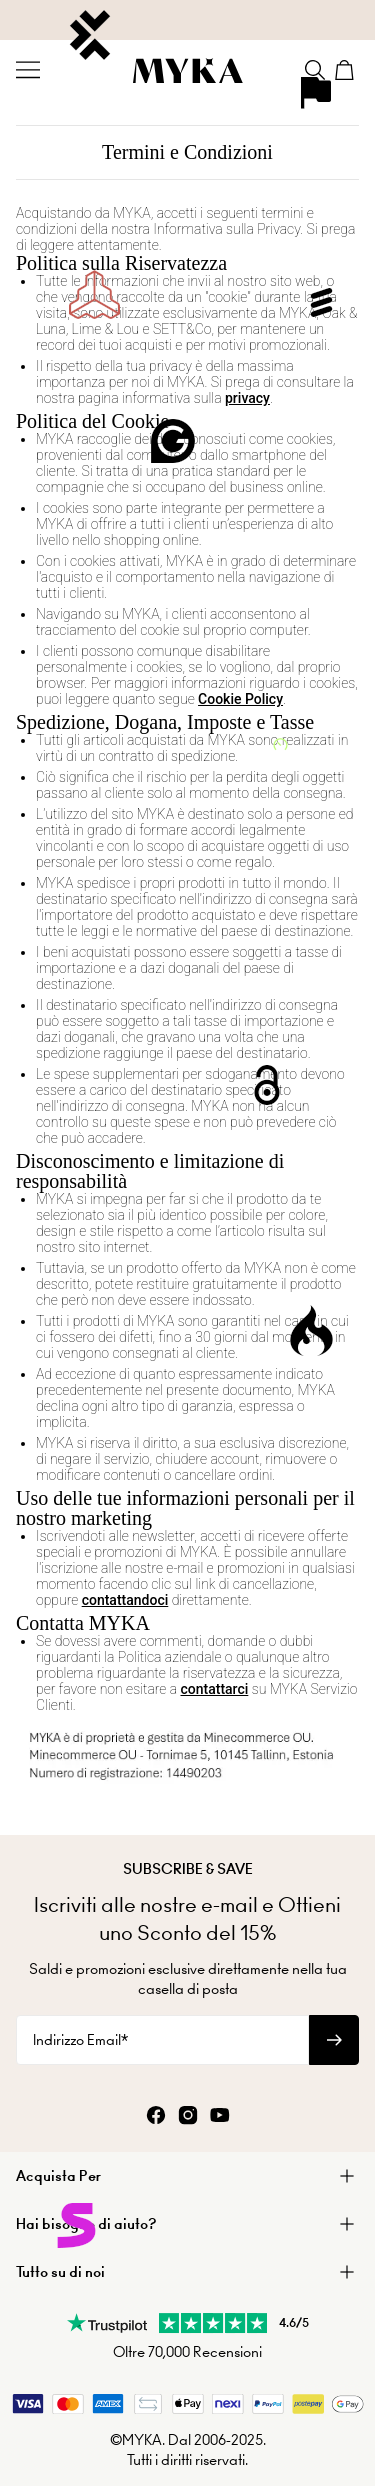 This screenshot has height=2486, width=375. What do you see at coordinates (173, 441) in the screenshot?
I see `open Grammarly writing assistant` at bounding box center [173, 441].